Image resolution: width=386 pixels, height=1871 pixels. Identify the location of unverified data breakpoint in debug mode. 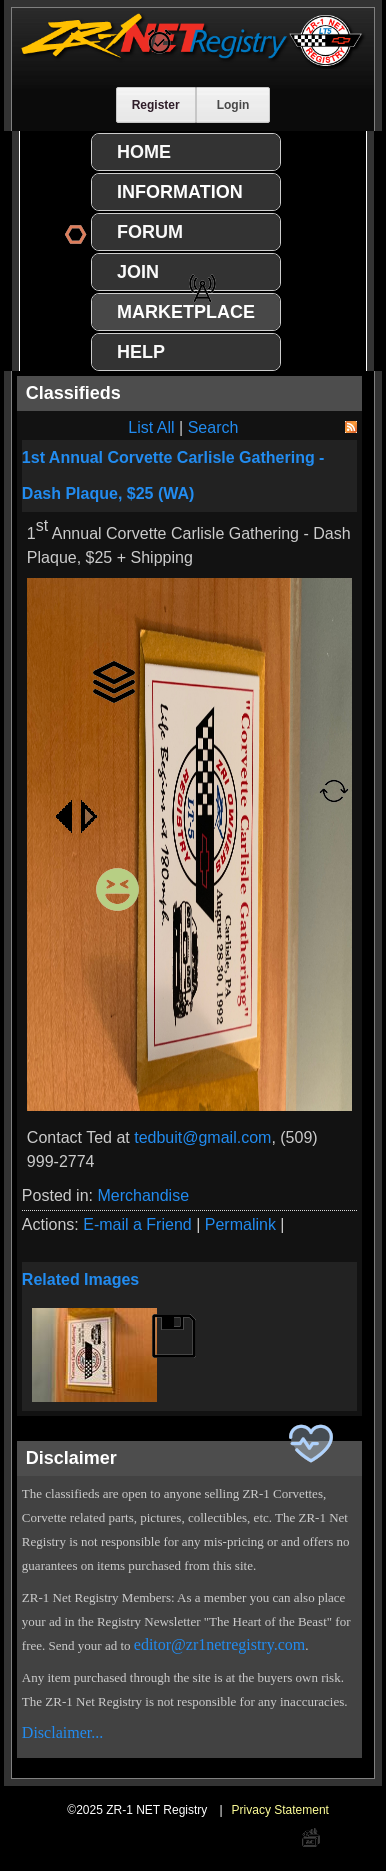
(76, 234).